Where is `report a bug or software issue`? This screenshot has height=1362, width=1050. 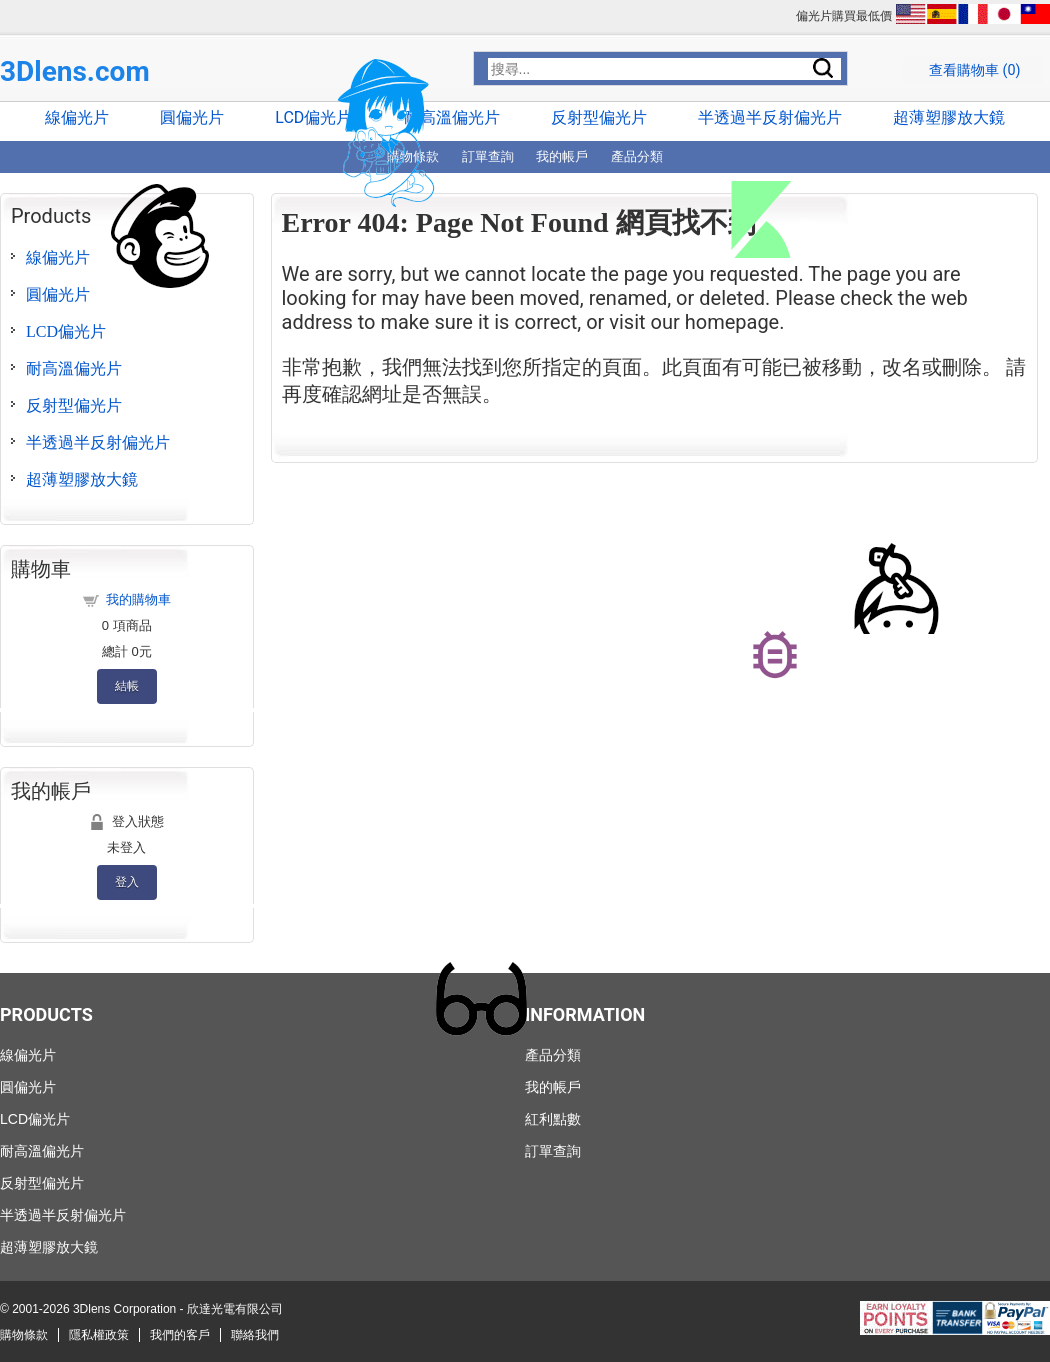 report a bug or software issue is located at coordinates (775, 654).